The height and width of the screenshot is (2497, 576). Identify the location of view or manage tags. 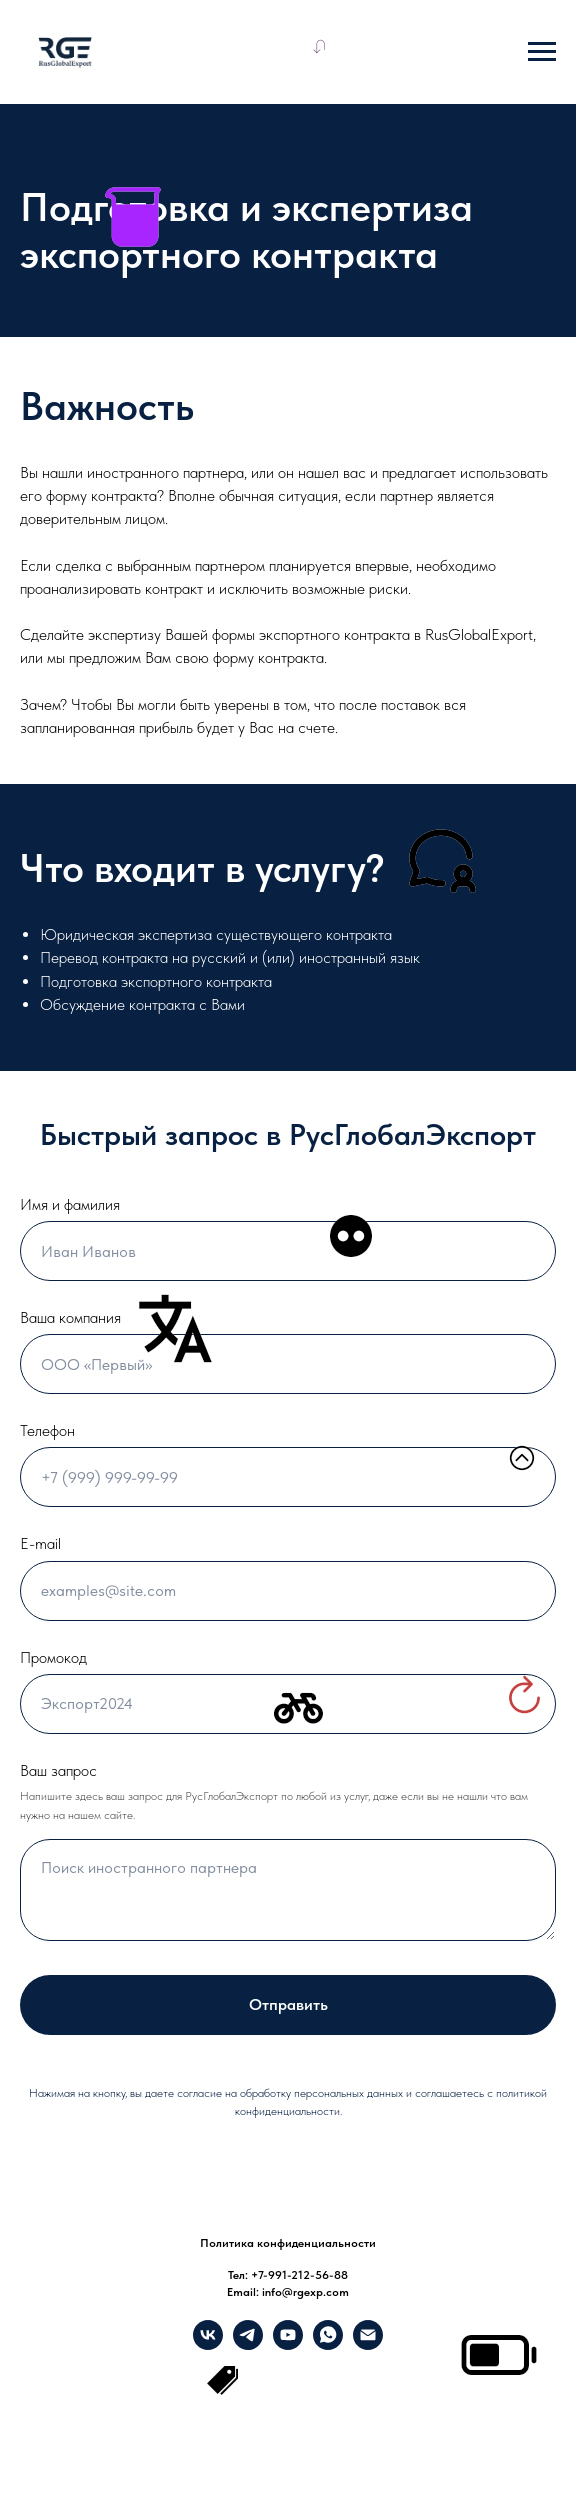
(222, 2380).